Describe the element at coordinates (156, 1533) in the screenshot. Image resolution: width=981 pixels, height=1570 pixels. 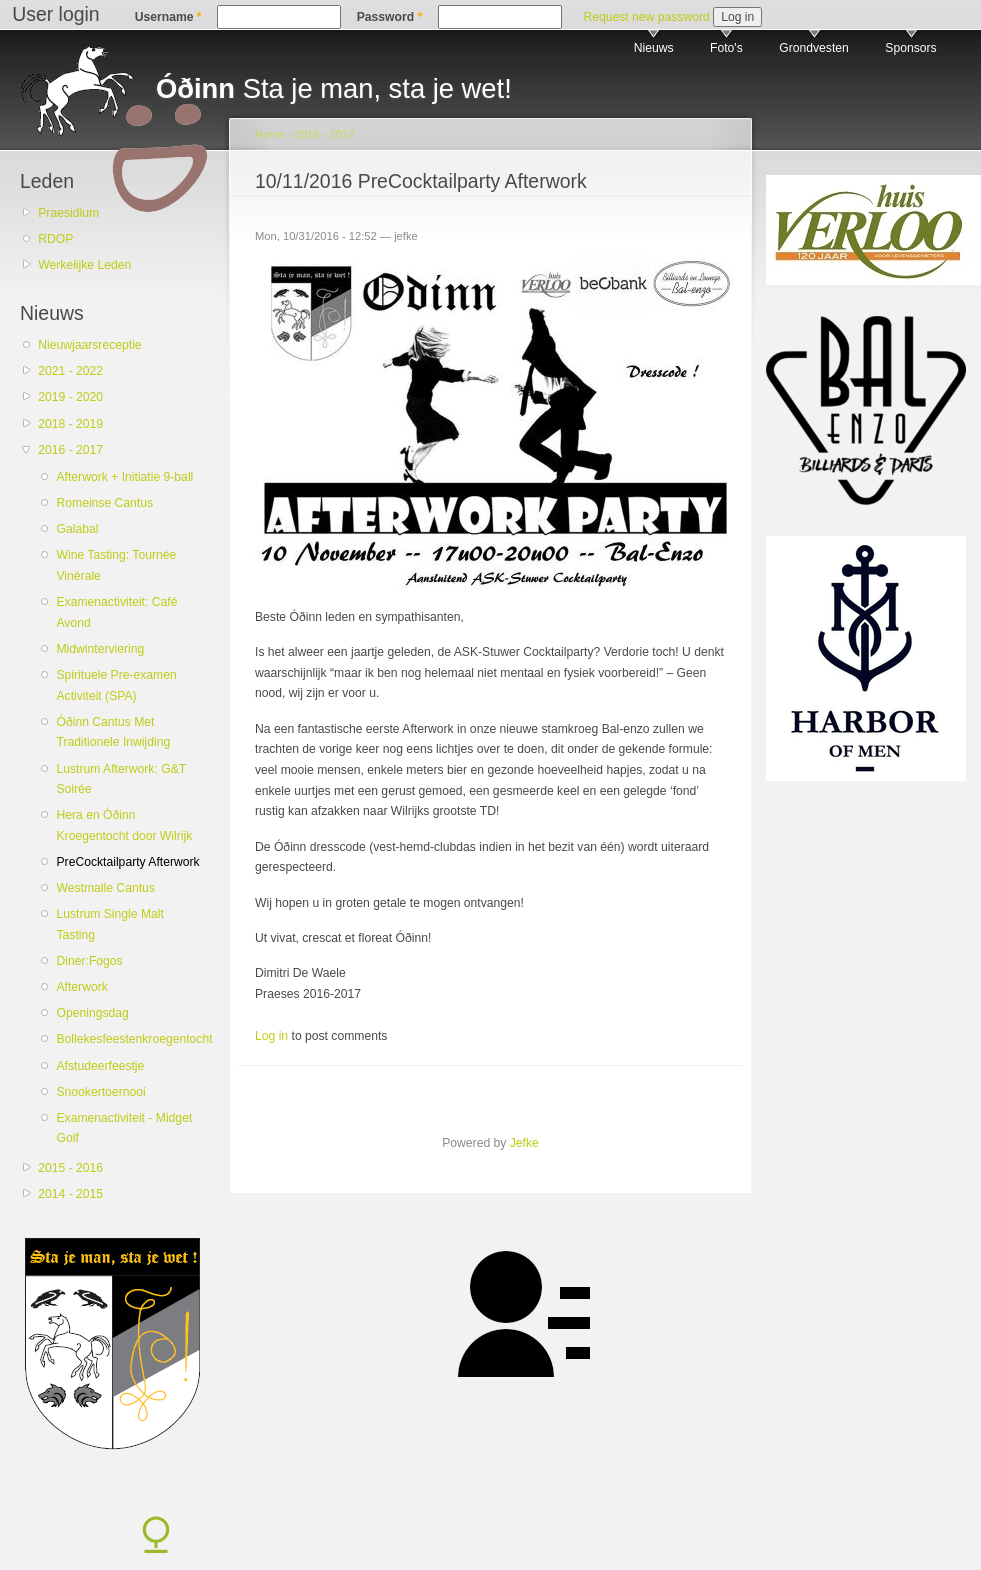
I see `mark a location on the map` at that location.